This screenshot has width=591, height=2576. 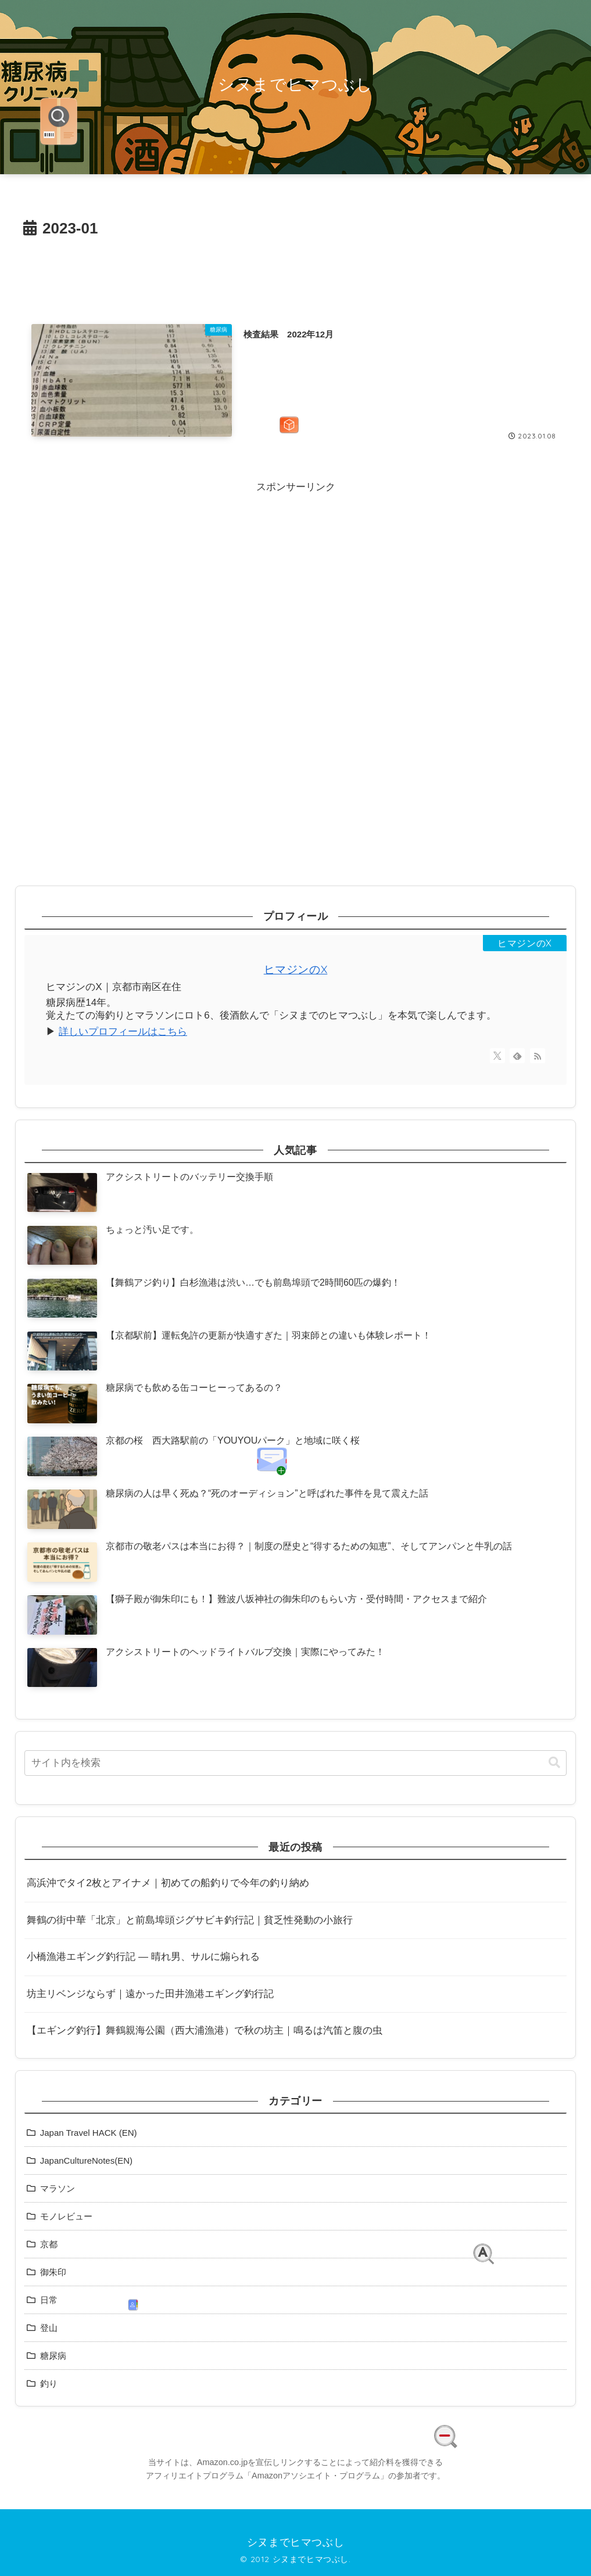 What do you see at coordinates (483, 2254) in the screenshot?
I see `search within emails or messages` at bounding box center [483, 2254].